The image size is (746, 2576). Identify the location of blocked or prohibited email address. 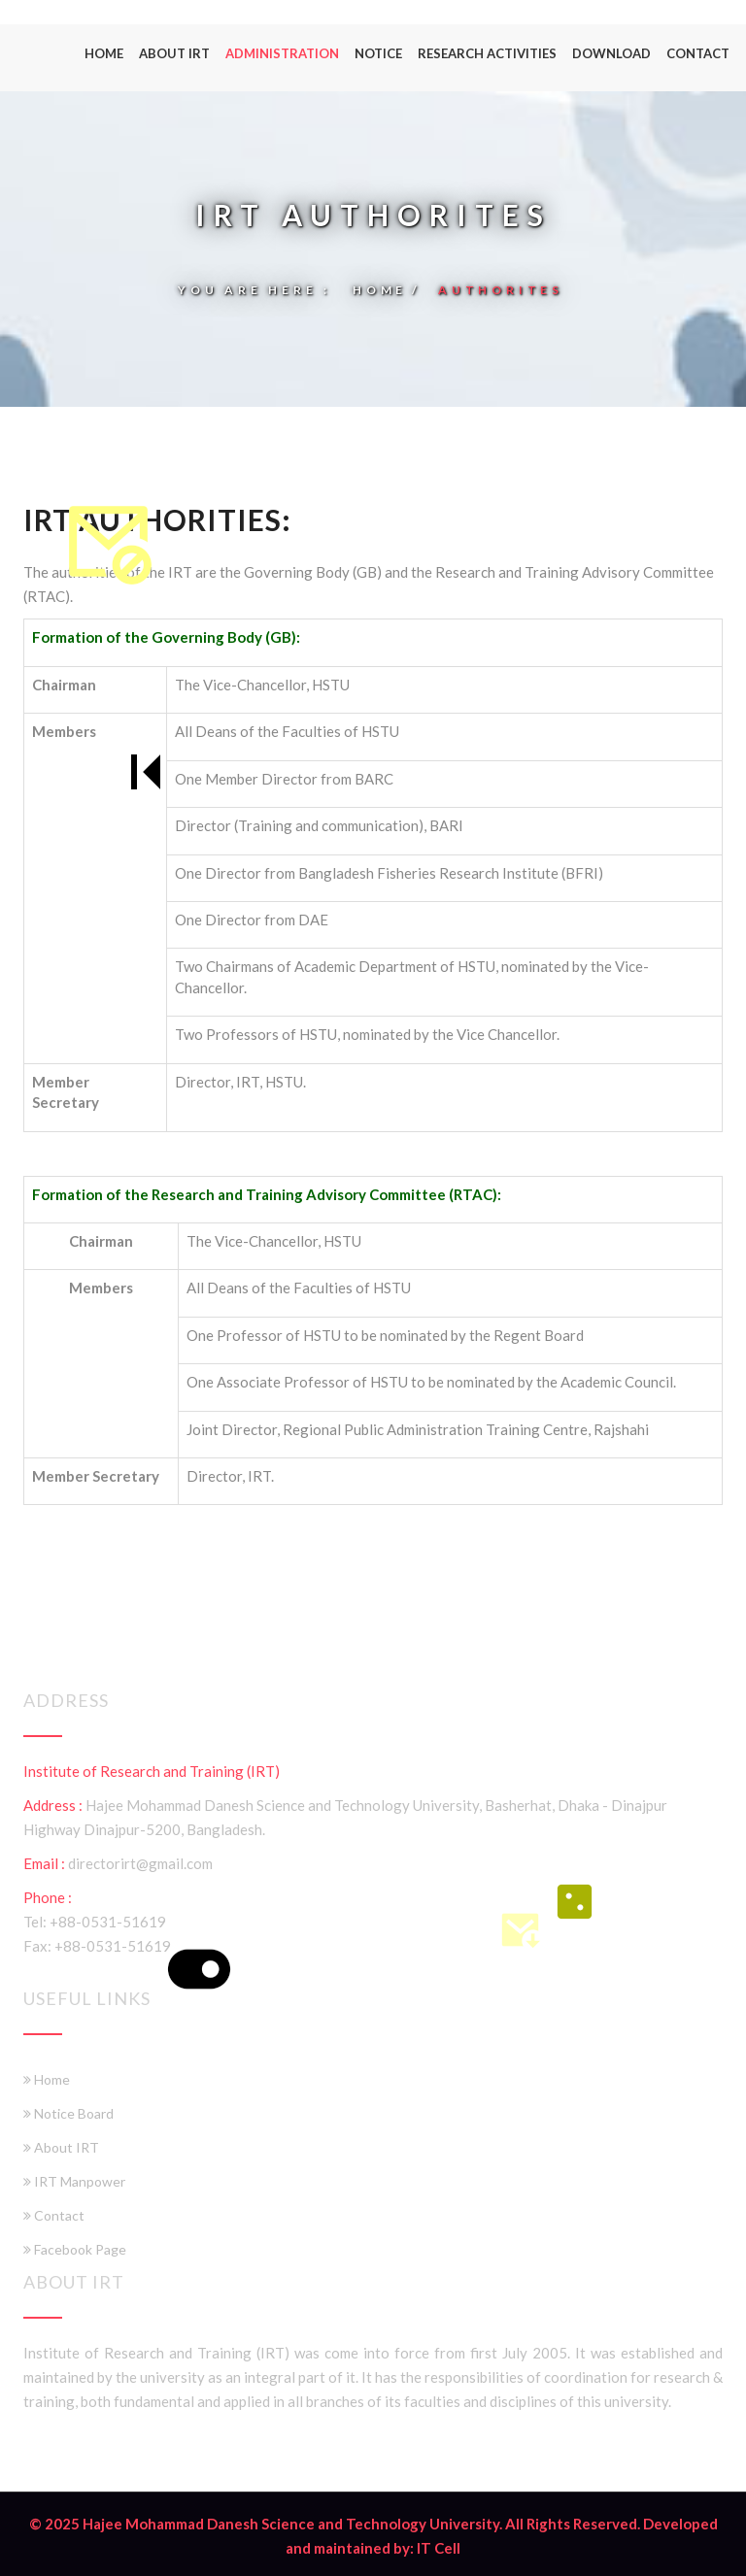
(108, 541).